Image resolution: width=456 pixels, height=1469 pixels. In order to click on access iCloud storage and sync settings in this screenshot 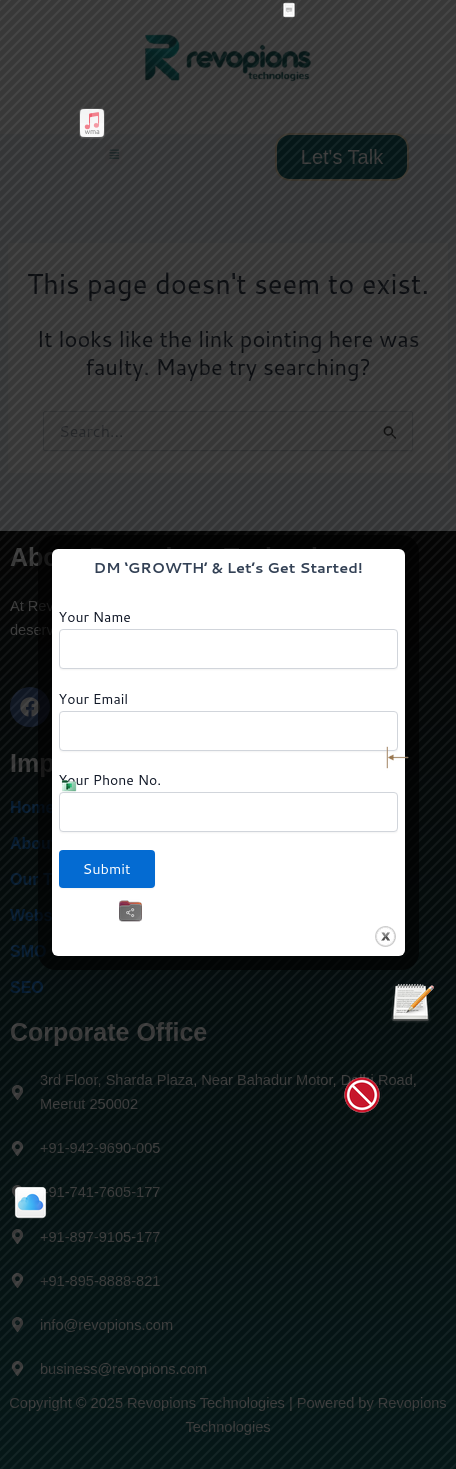, I will do `click(30, 1202)`.